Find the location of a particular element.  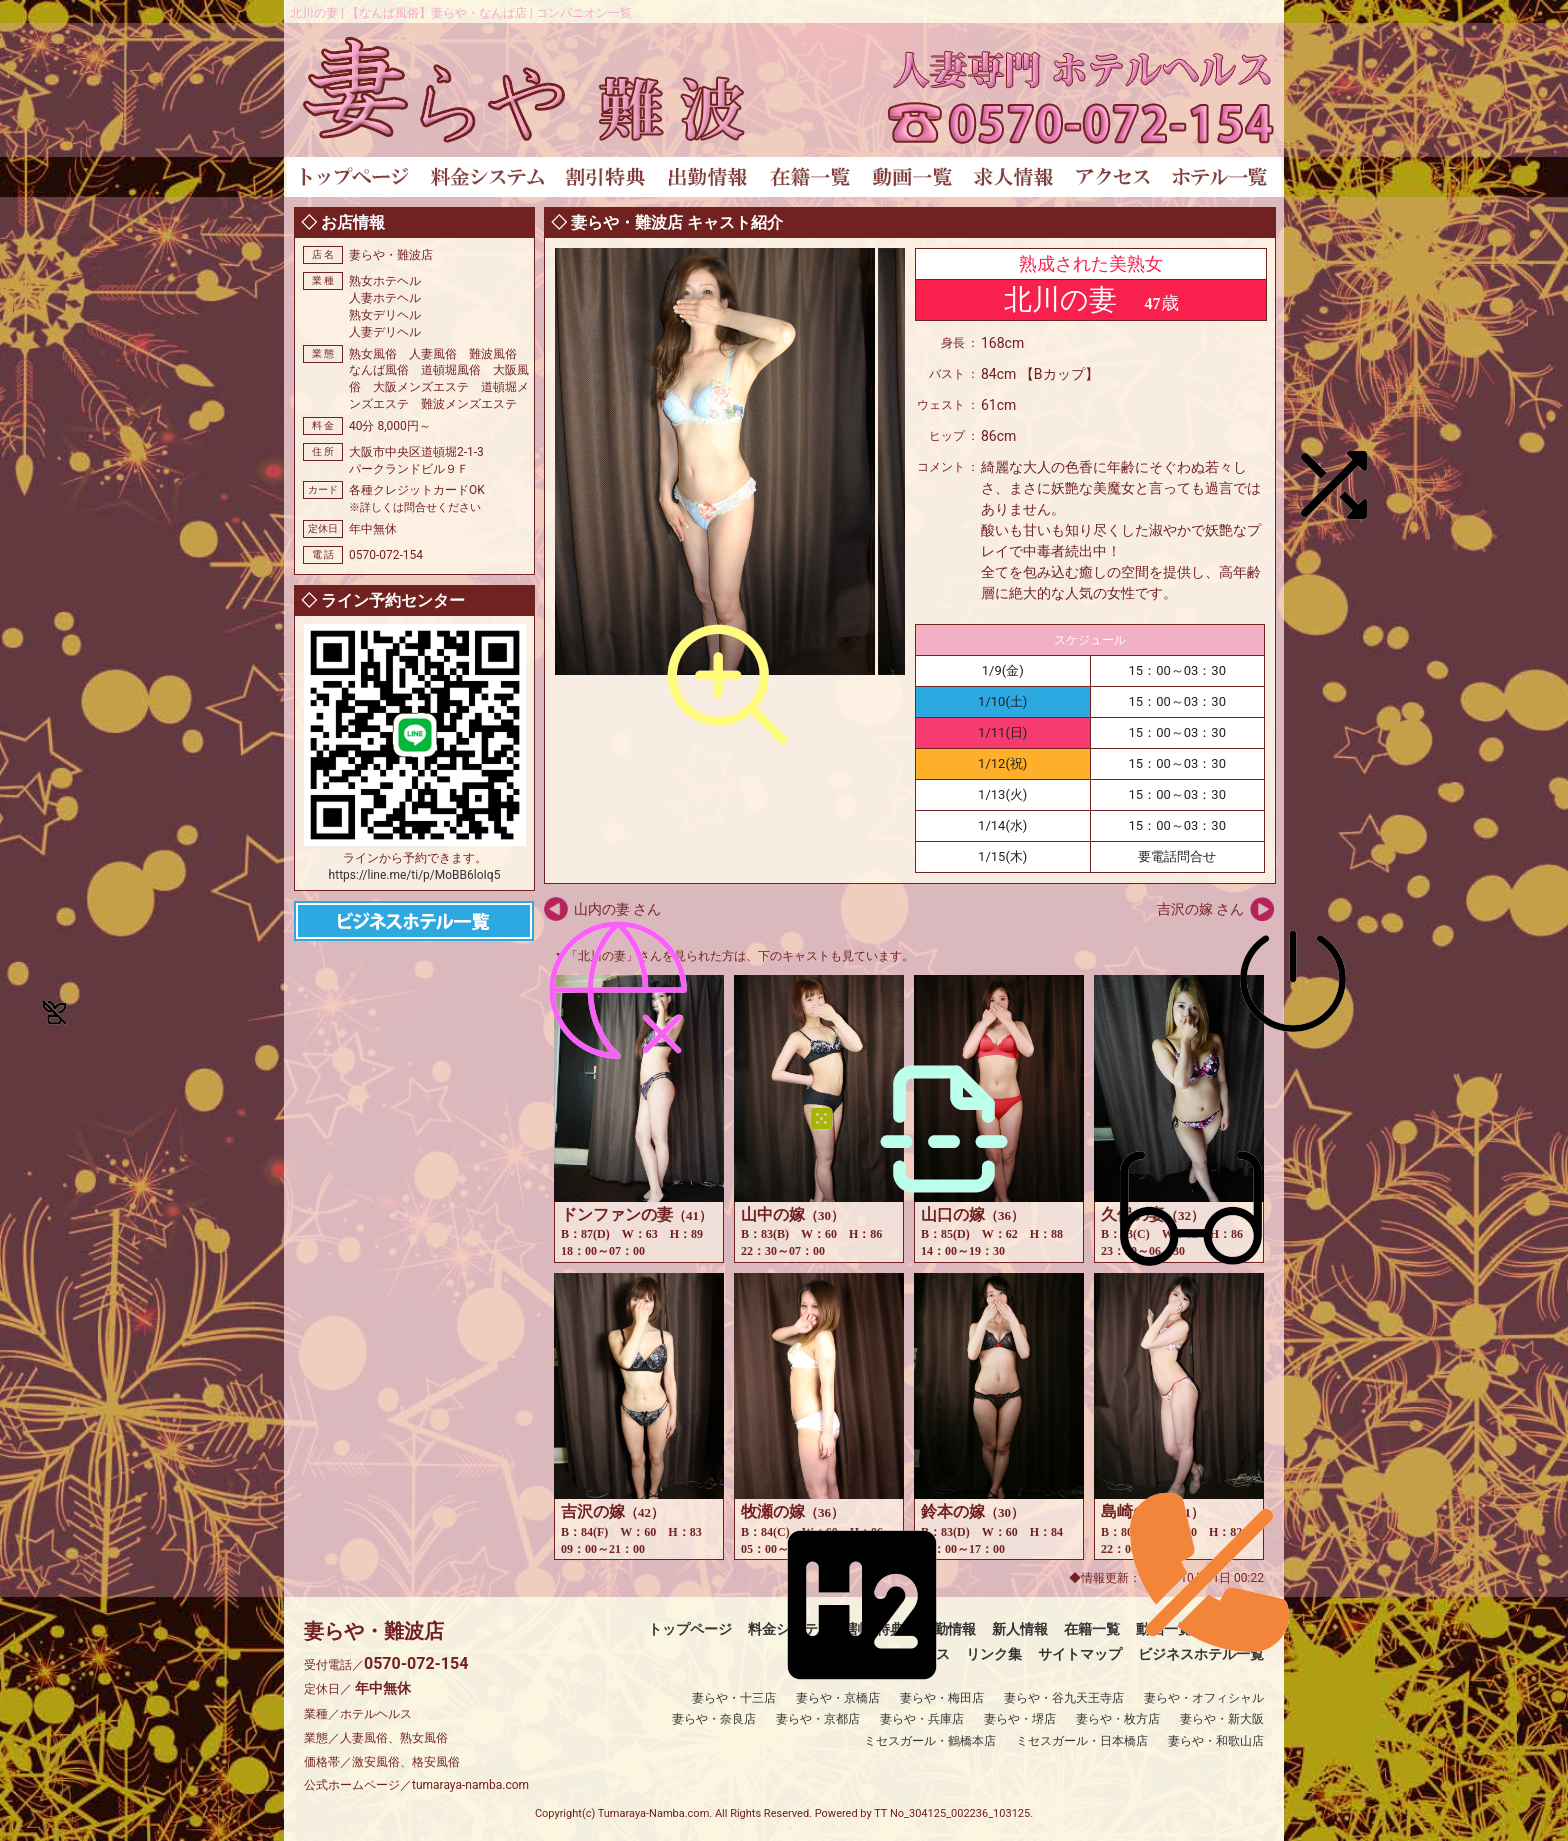

disable plant care reminders is located at coordinates (54, 1012).